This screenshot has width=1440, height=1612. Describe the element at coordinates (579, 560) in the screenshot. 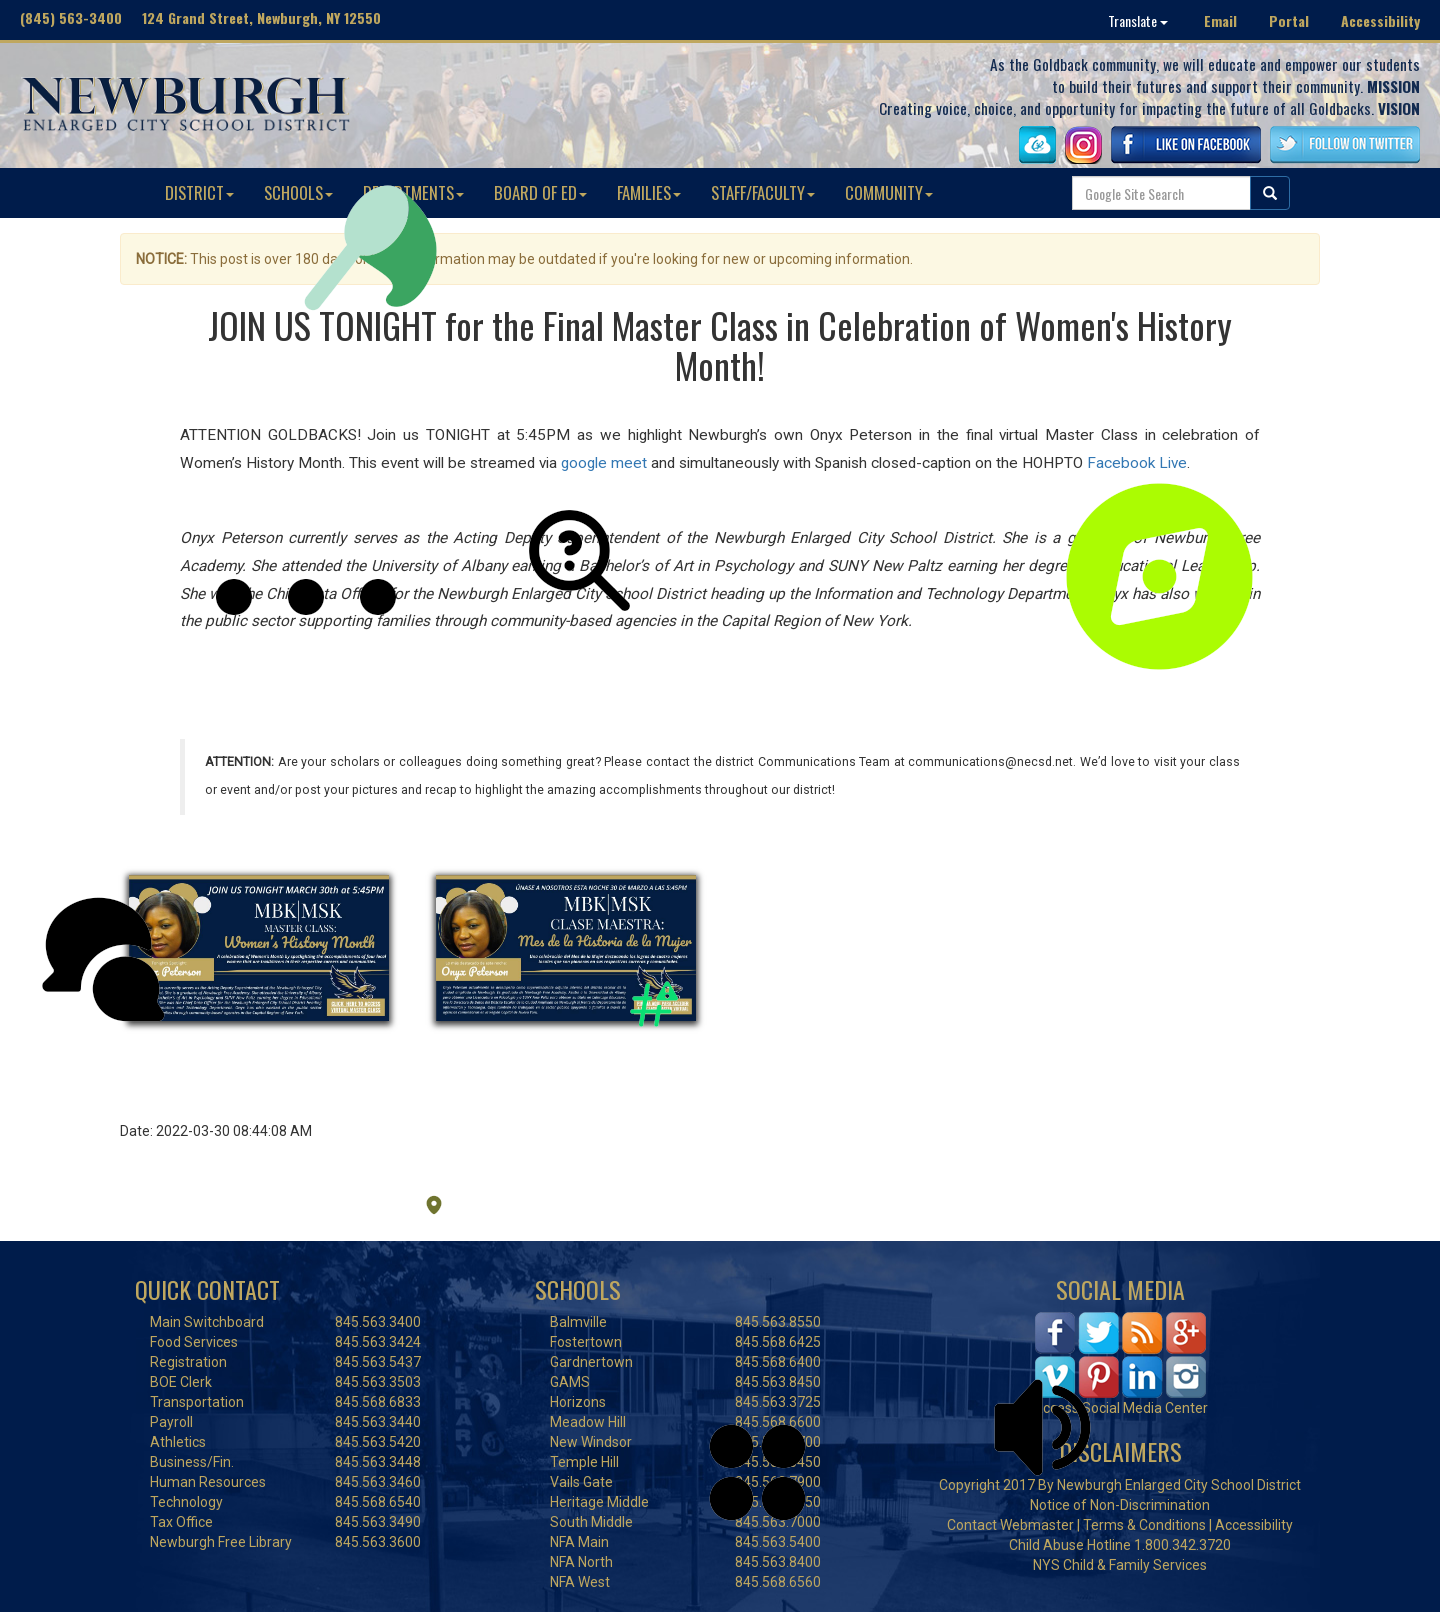

I see `search help or FAQ` at that location.